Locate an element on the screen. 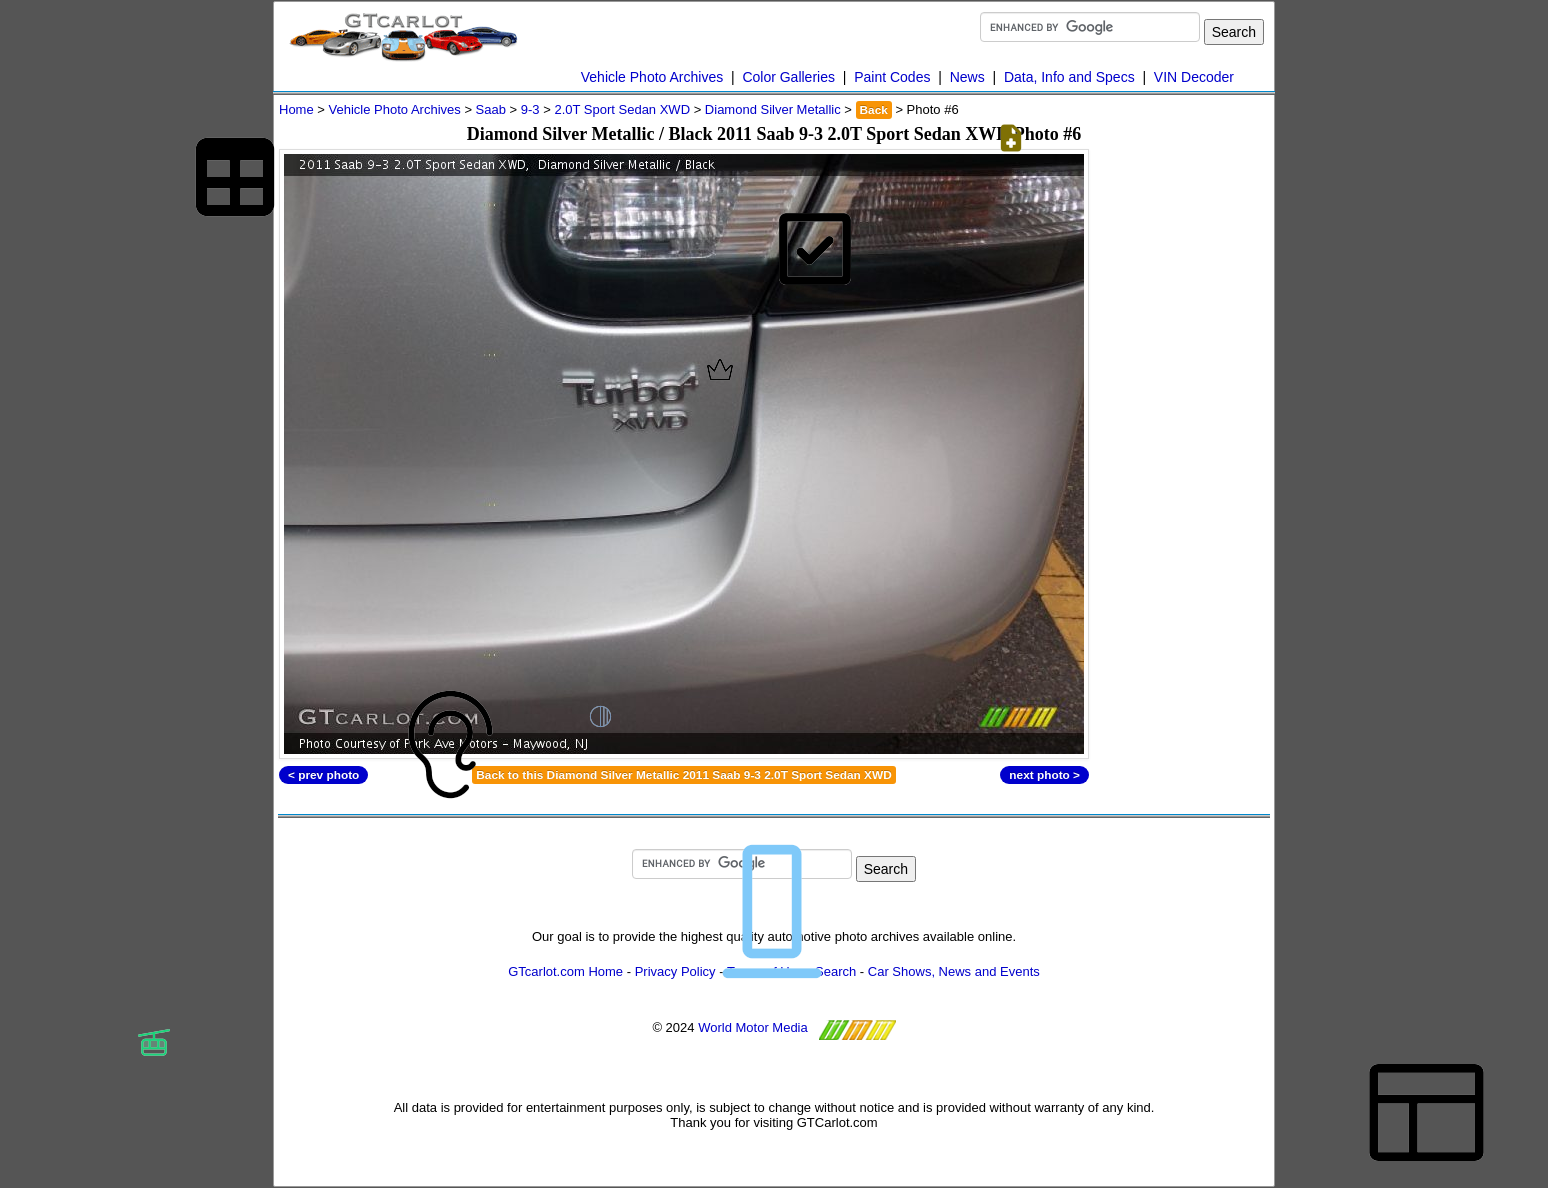  change page layout or view is located at coordinates (1426, 1112).